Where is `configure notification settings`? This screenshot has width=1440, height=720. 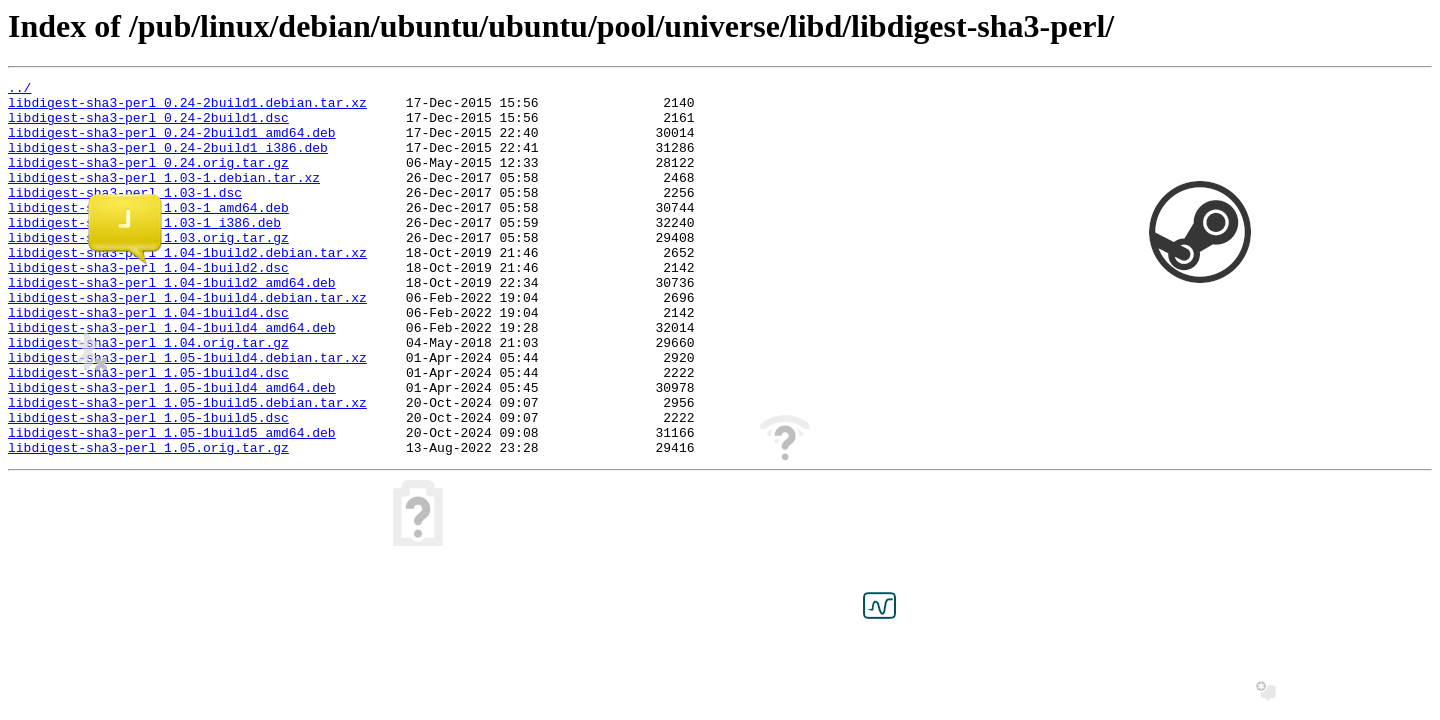 configure notification settings is located at coordinates (1266, 691).